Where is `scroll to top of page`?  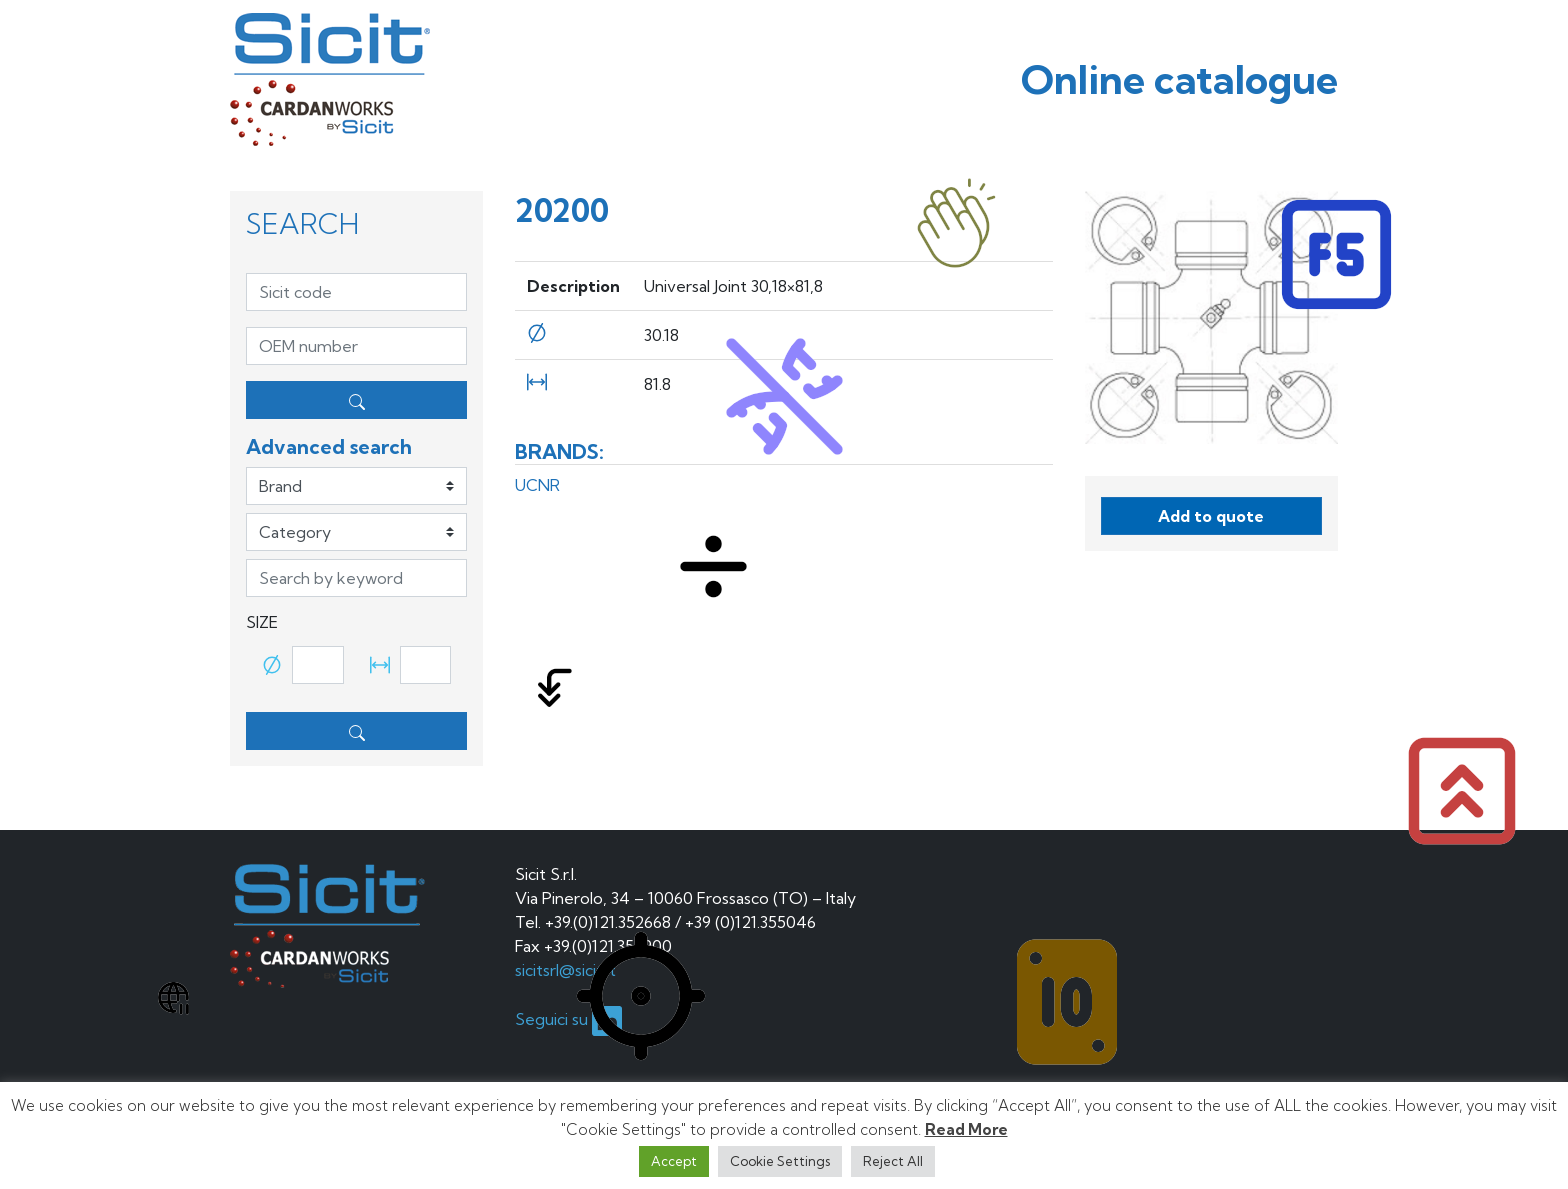 scroll to top of page is located at coordinates (1462, 791).